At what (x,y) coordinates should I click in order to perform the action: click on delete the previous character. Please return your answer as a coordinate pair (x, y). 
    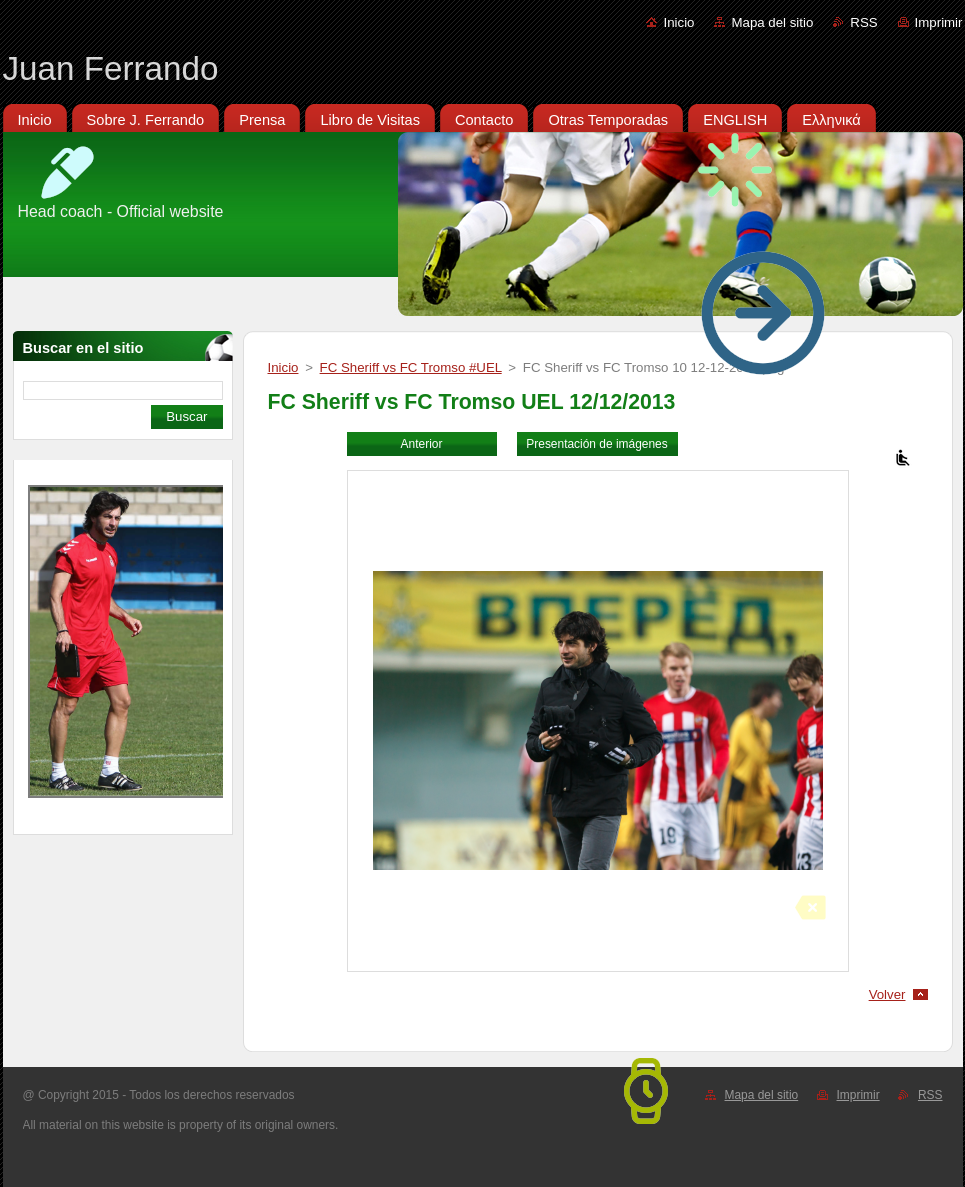
    Looking at the image, I should click on (811, 907).